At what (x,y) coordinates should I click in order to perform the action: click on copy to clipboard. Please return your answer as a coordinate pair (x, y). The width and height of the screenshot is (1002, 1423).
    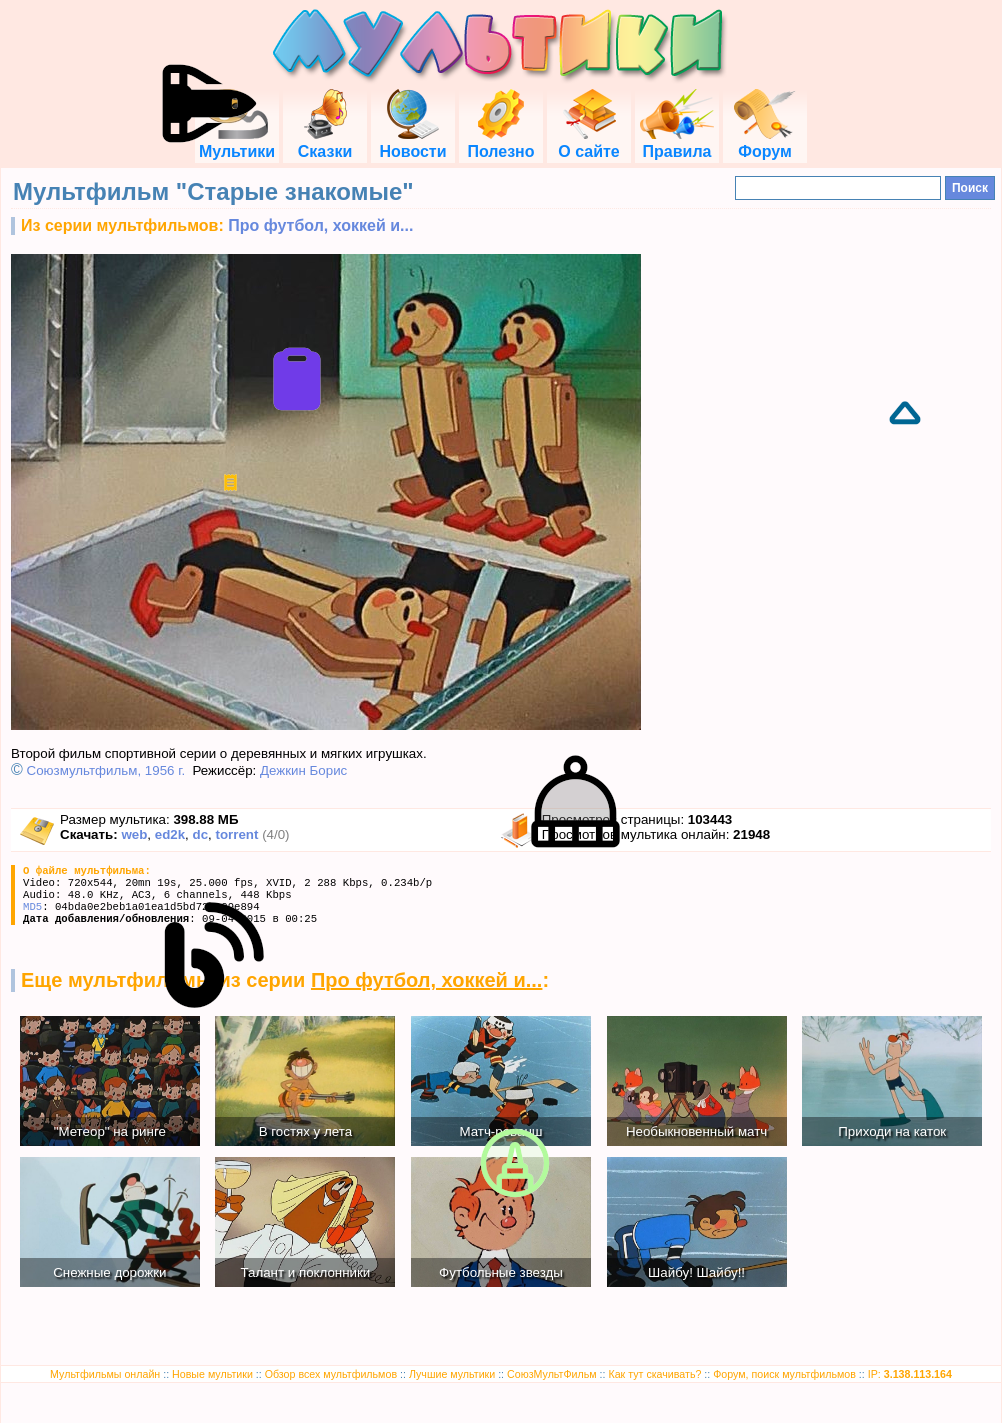
    Looking at the image, I should click on (297, 379).